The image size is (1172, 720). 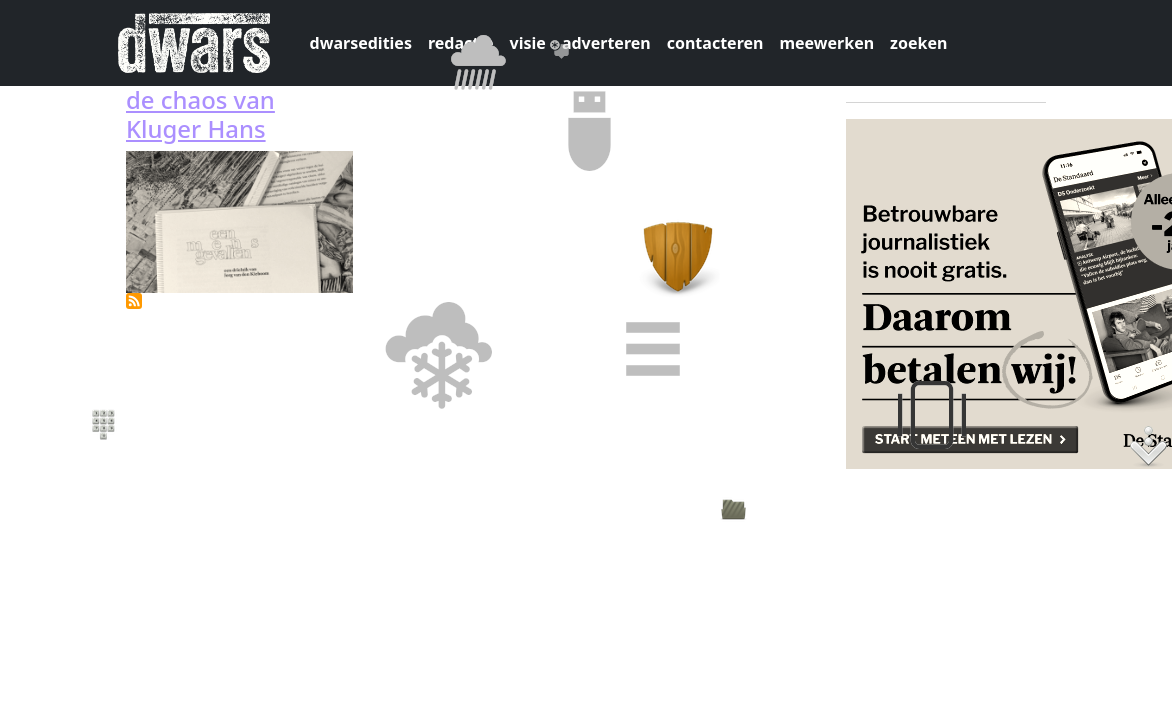 What do you see at coordinates (653, 349) in the screenshot?
I see `open the main menu` at bounding box center [653, 349].